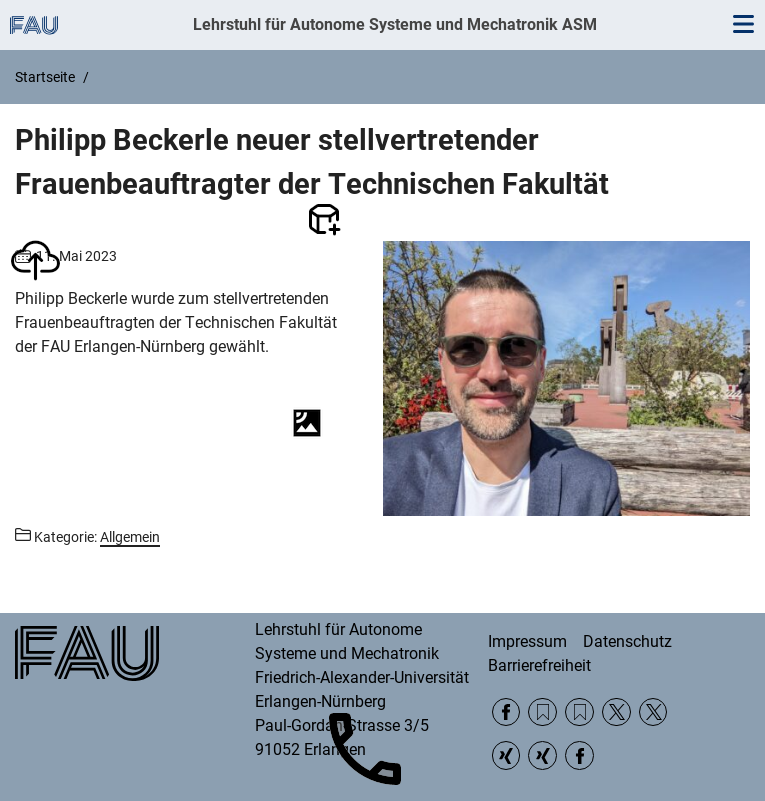  What do you see at coordinates (324, 219) in the screenshot?
I see `add a new 3D object or shape` at bounding box center [324, 219].